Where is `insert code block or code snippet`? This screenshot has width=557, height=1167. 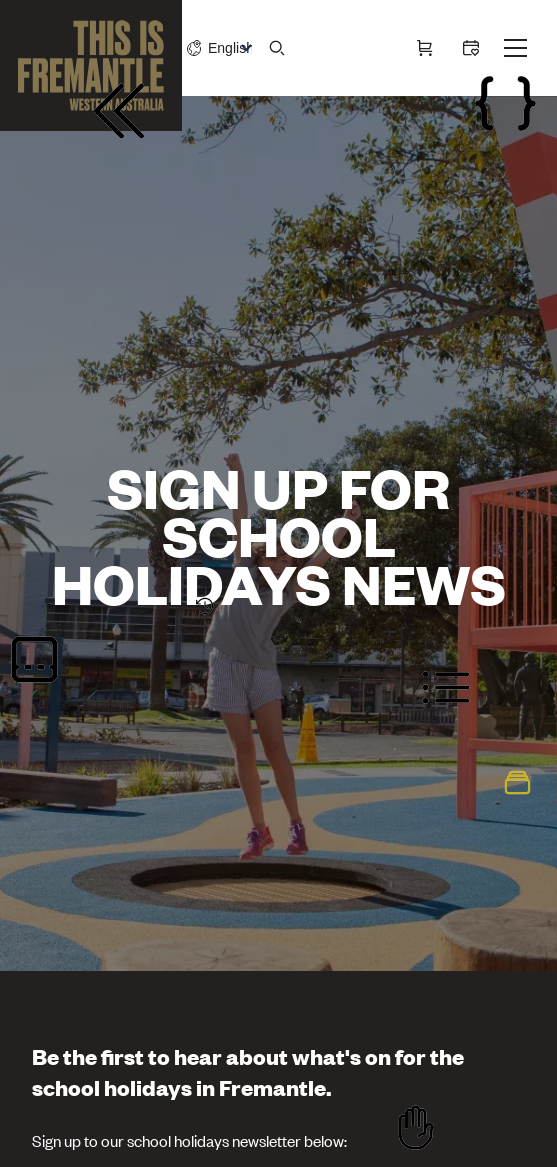
insert code block or code snippet is located at coordinates (505, 103).